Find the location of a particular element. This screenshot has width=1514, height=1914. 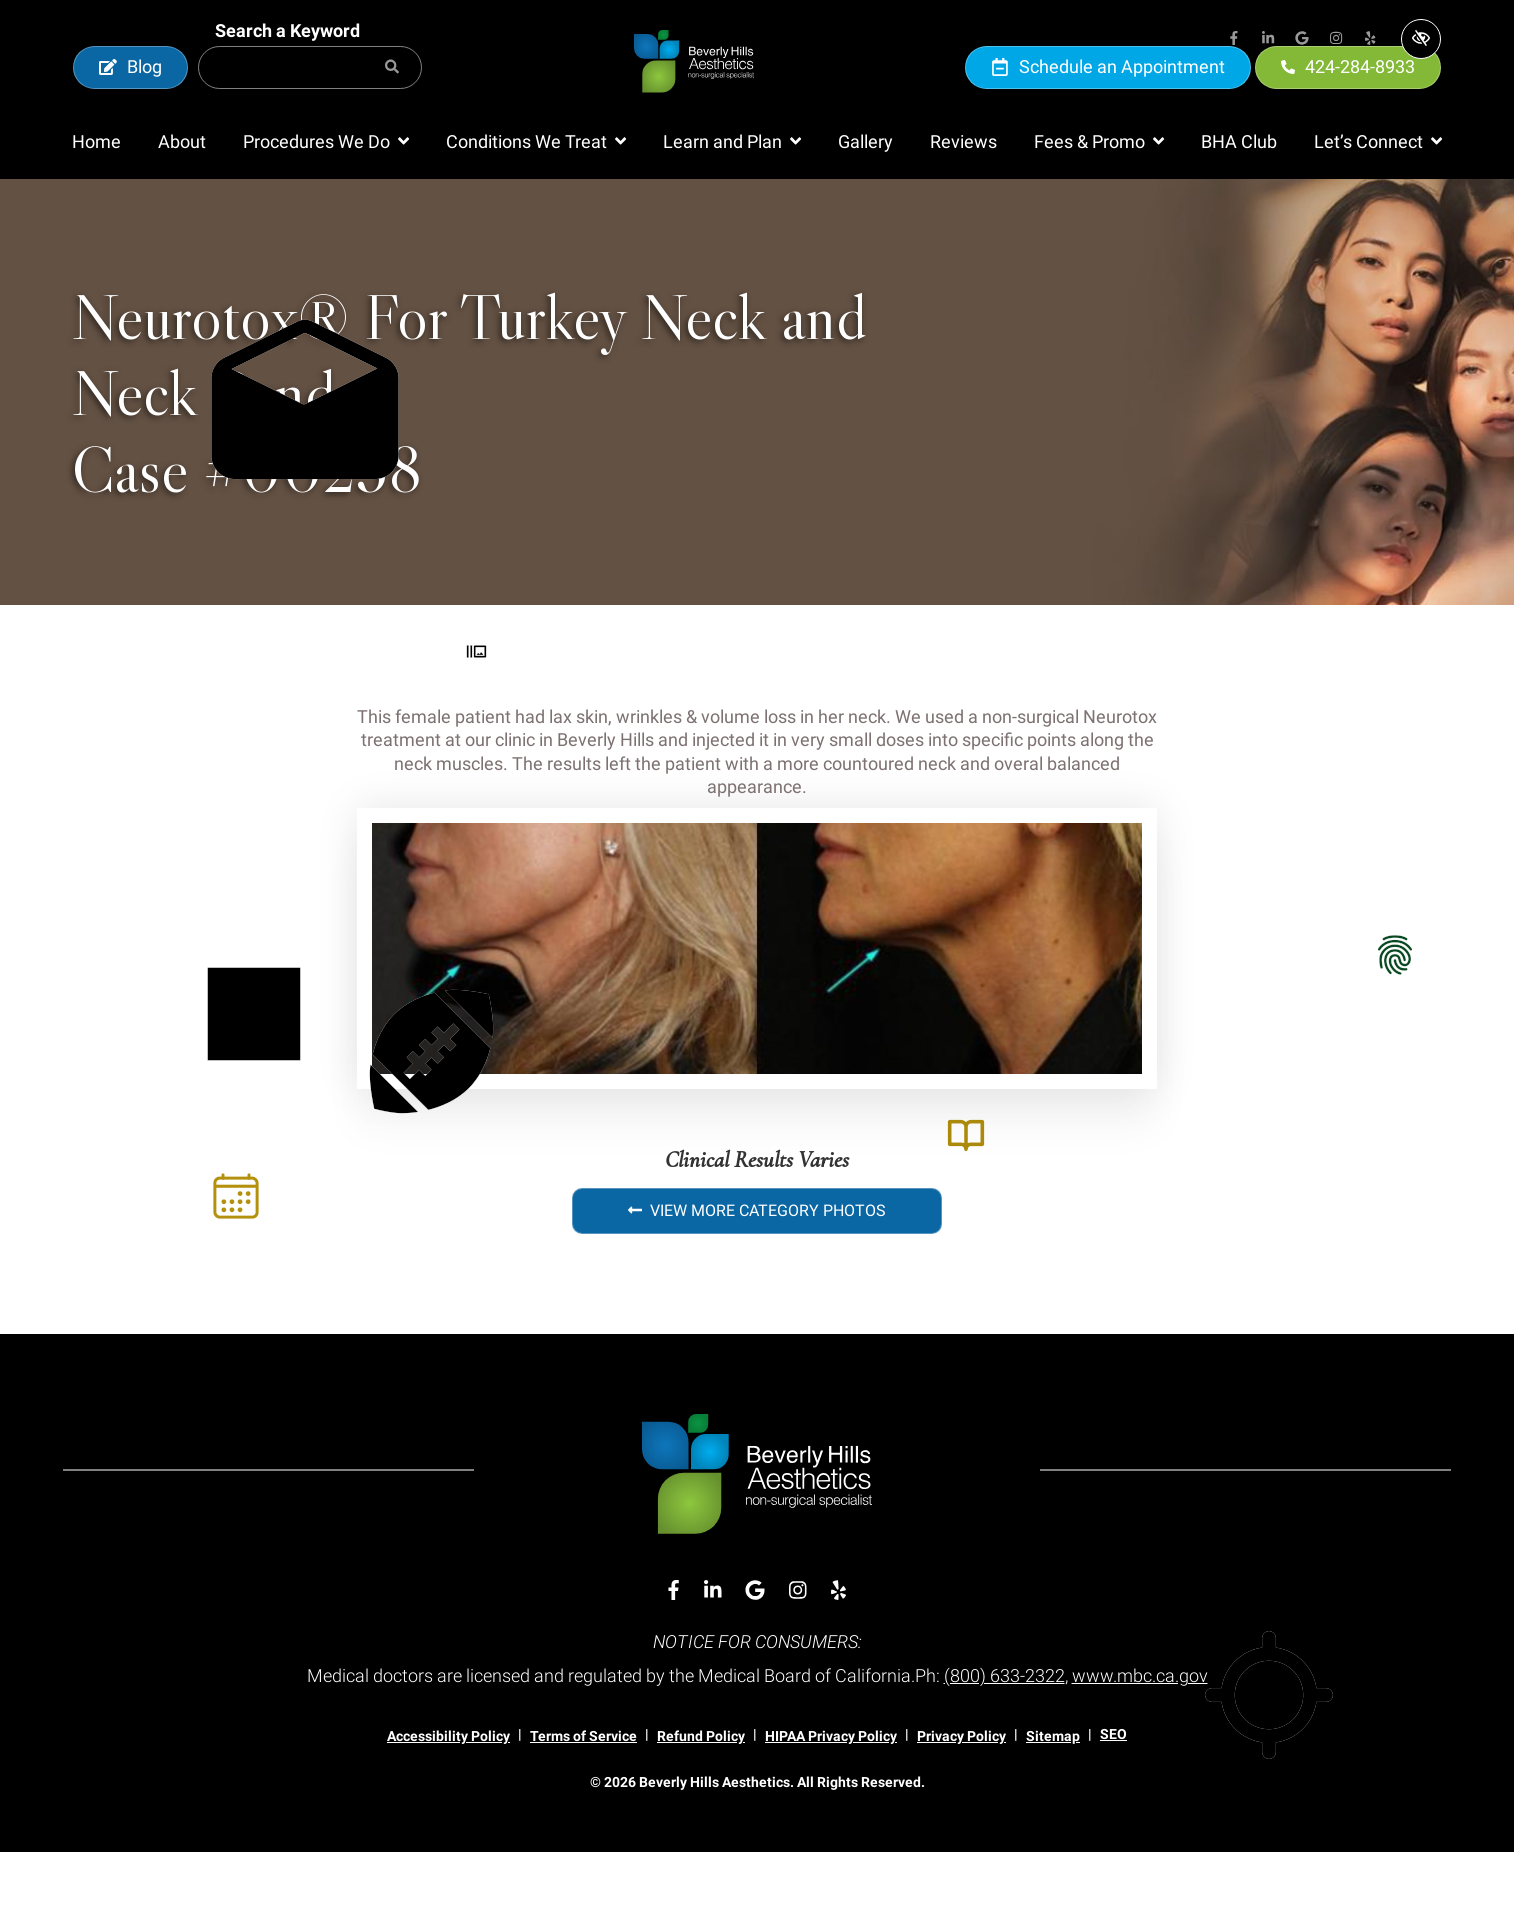

view american football scores or content is located at coordinates (431, 1051).